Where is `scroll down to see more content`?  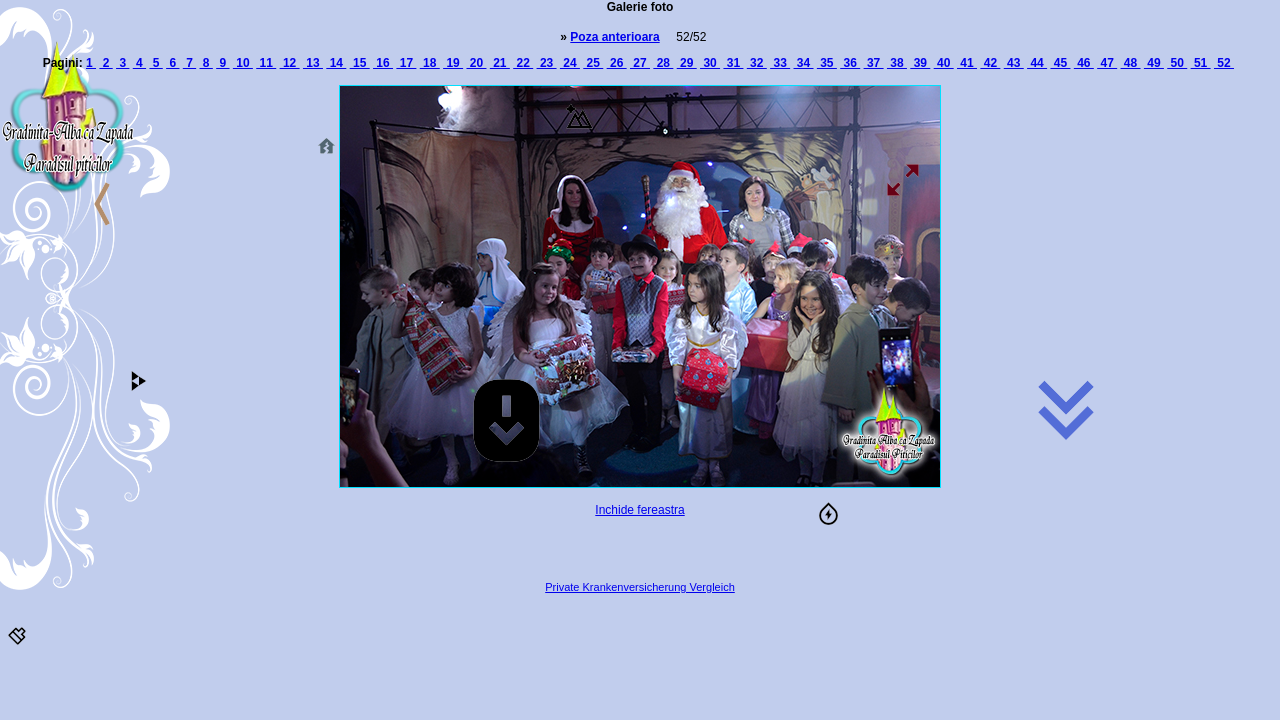
scroll down to see more content is located at coordinates (1066, 408).